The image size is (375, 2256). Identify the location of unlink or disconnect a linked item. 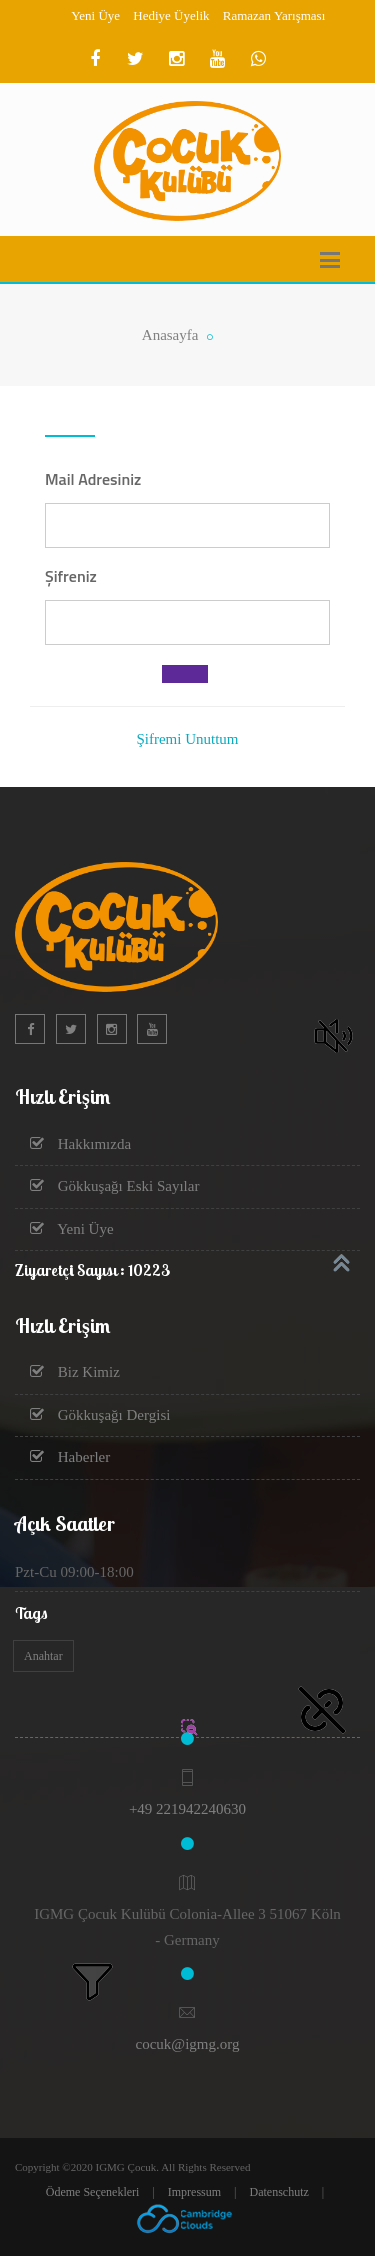
(322, 1710).